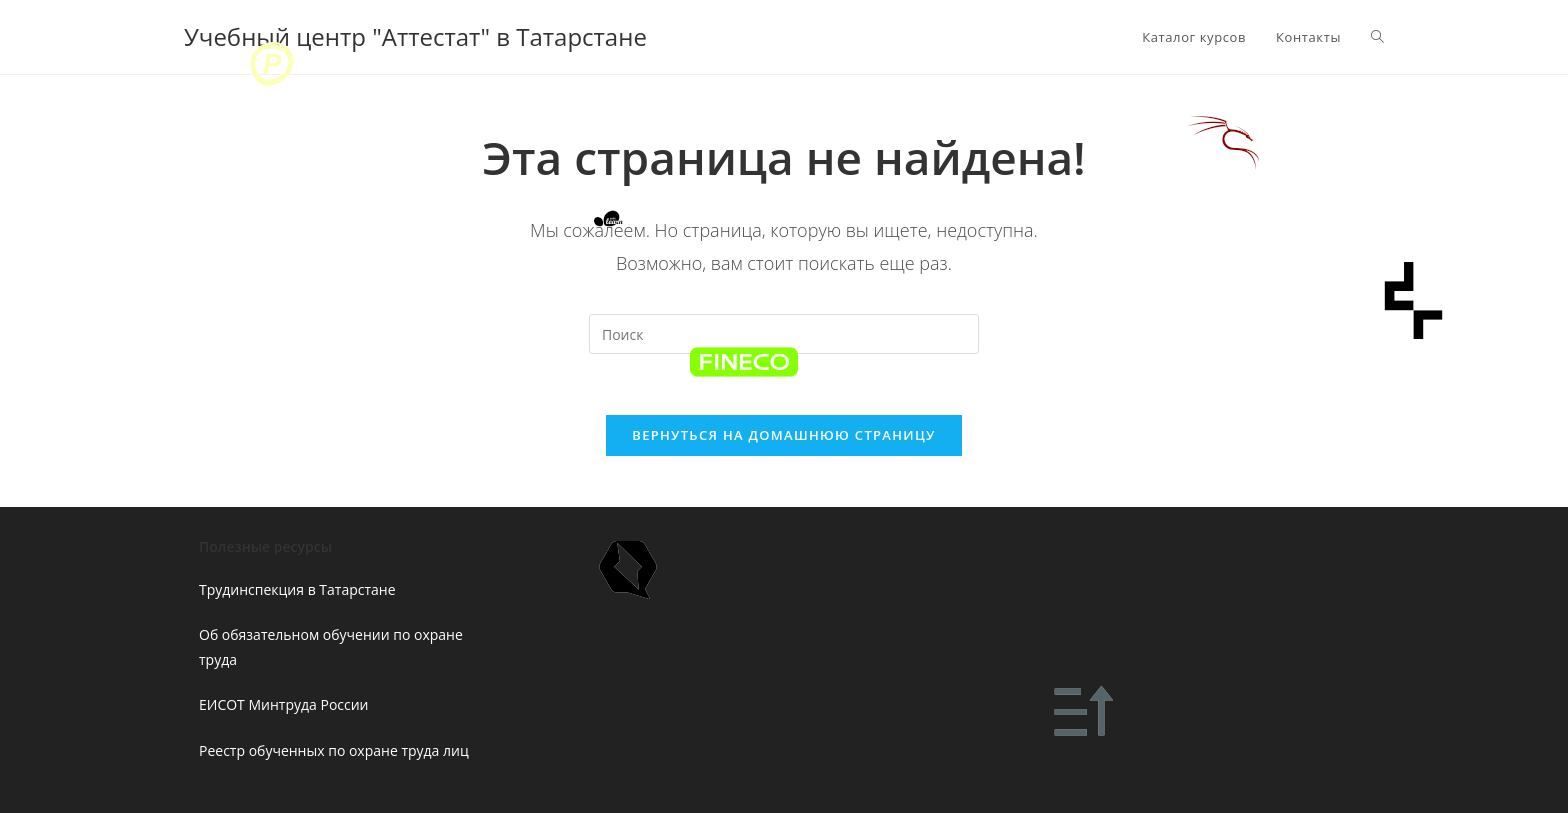 This screenshot has height=813, width=1568. Describe the element at coordinates (1081, 712) in the screenshot. I see `sort items in ascending order` at that location.